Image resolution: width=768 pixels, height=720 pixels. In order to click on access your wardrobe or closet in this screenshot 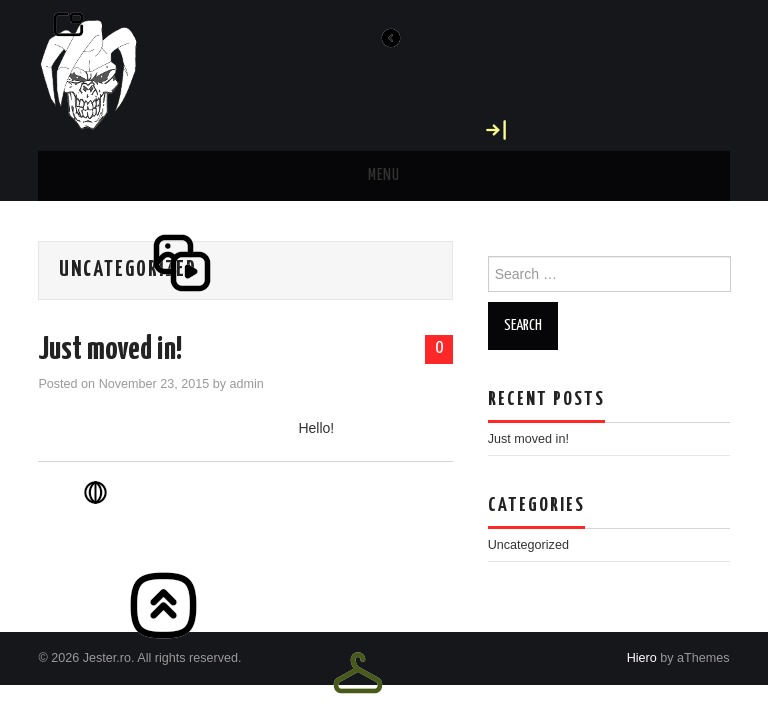, I will do `click(358, 674)`.